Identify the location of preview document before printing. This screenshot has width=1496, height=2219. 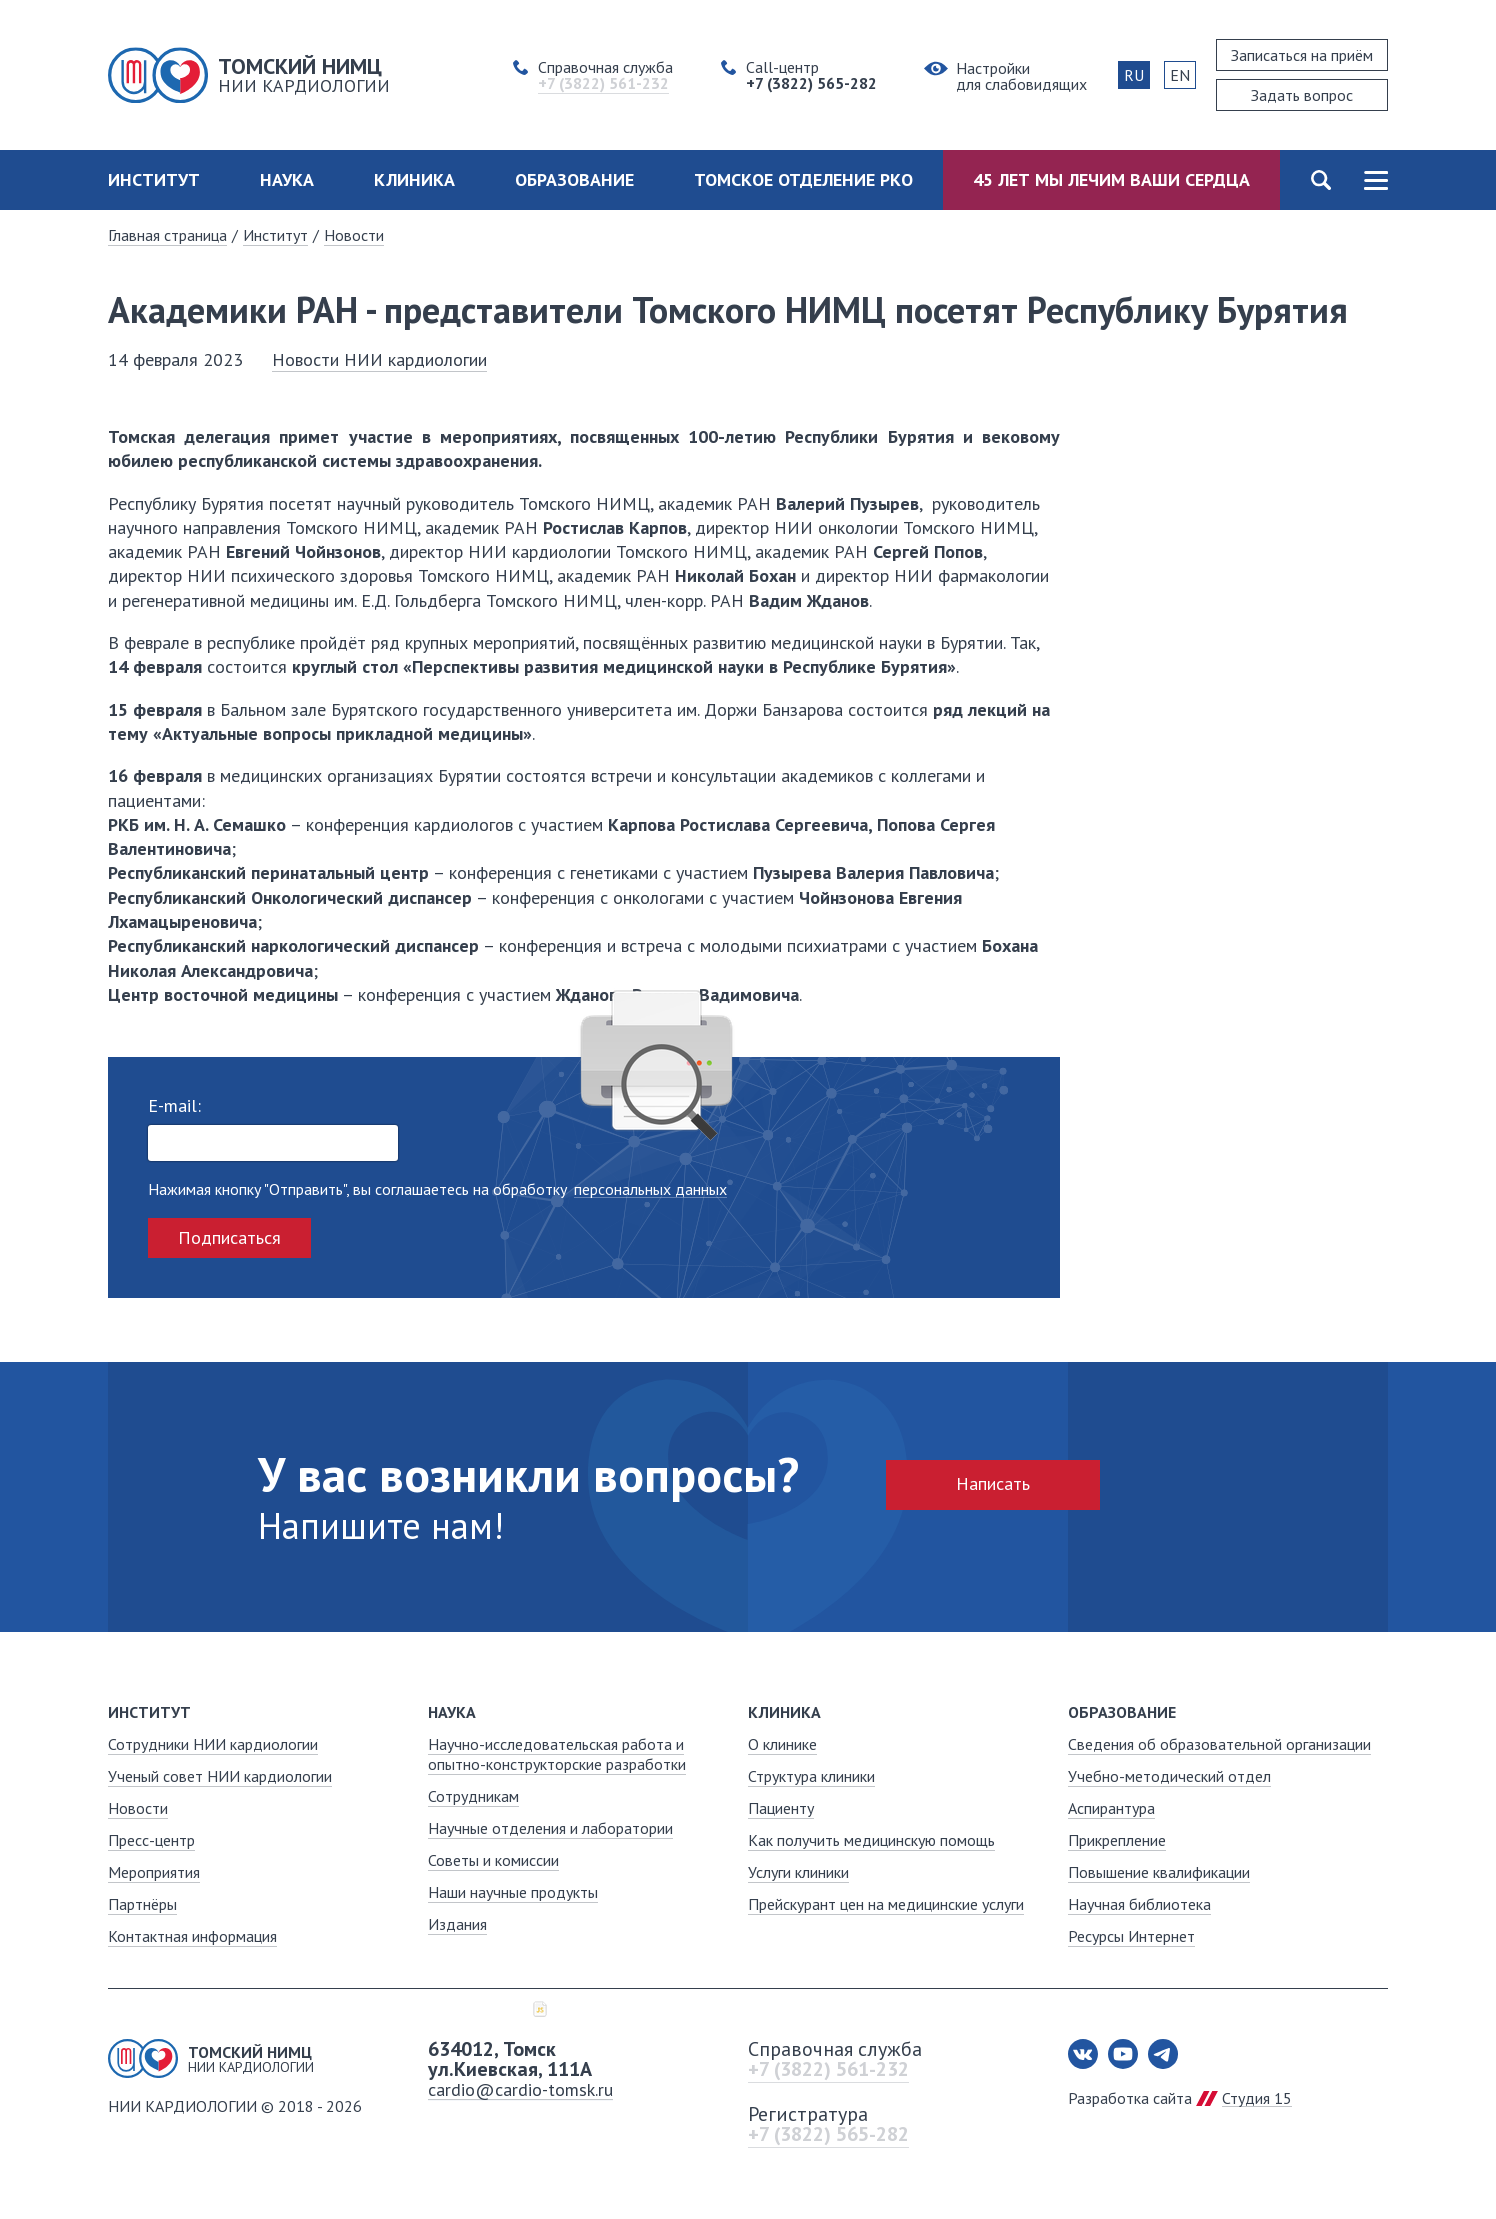
(656, 1060).